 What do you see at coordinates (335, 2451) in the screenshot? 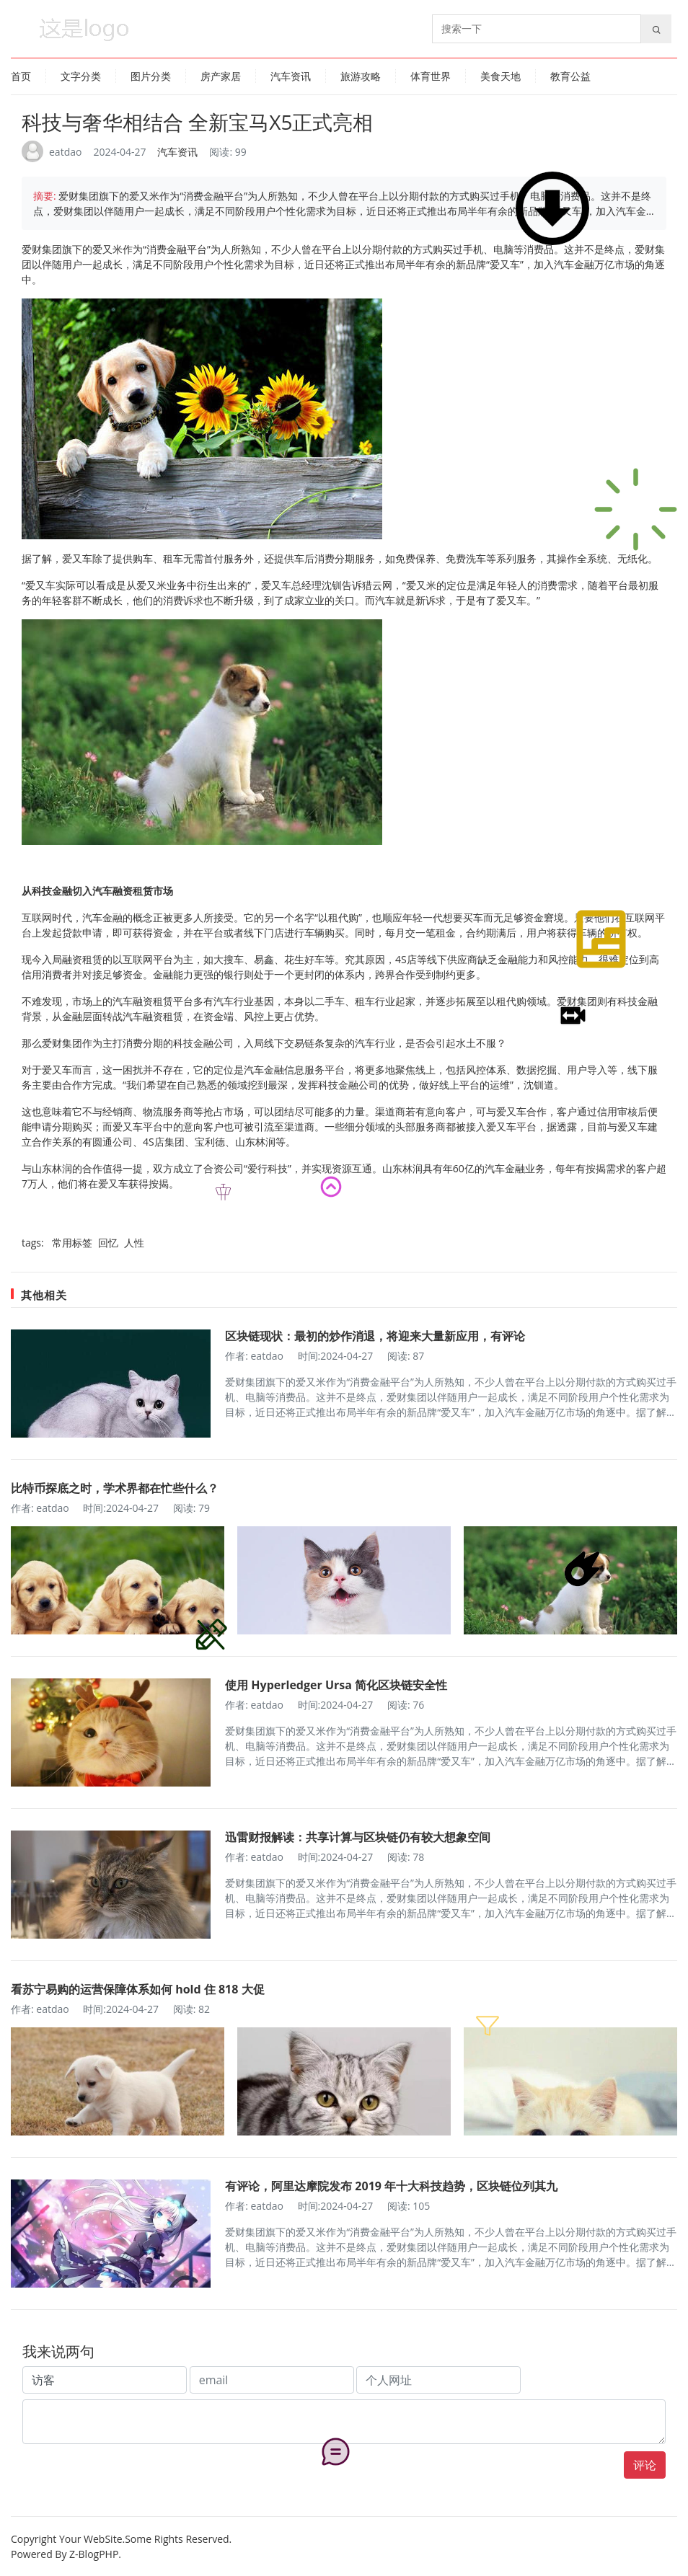
I see `open chat or messaging` at bounding box center [335, 2451].